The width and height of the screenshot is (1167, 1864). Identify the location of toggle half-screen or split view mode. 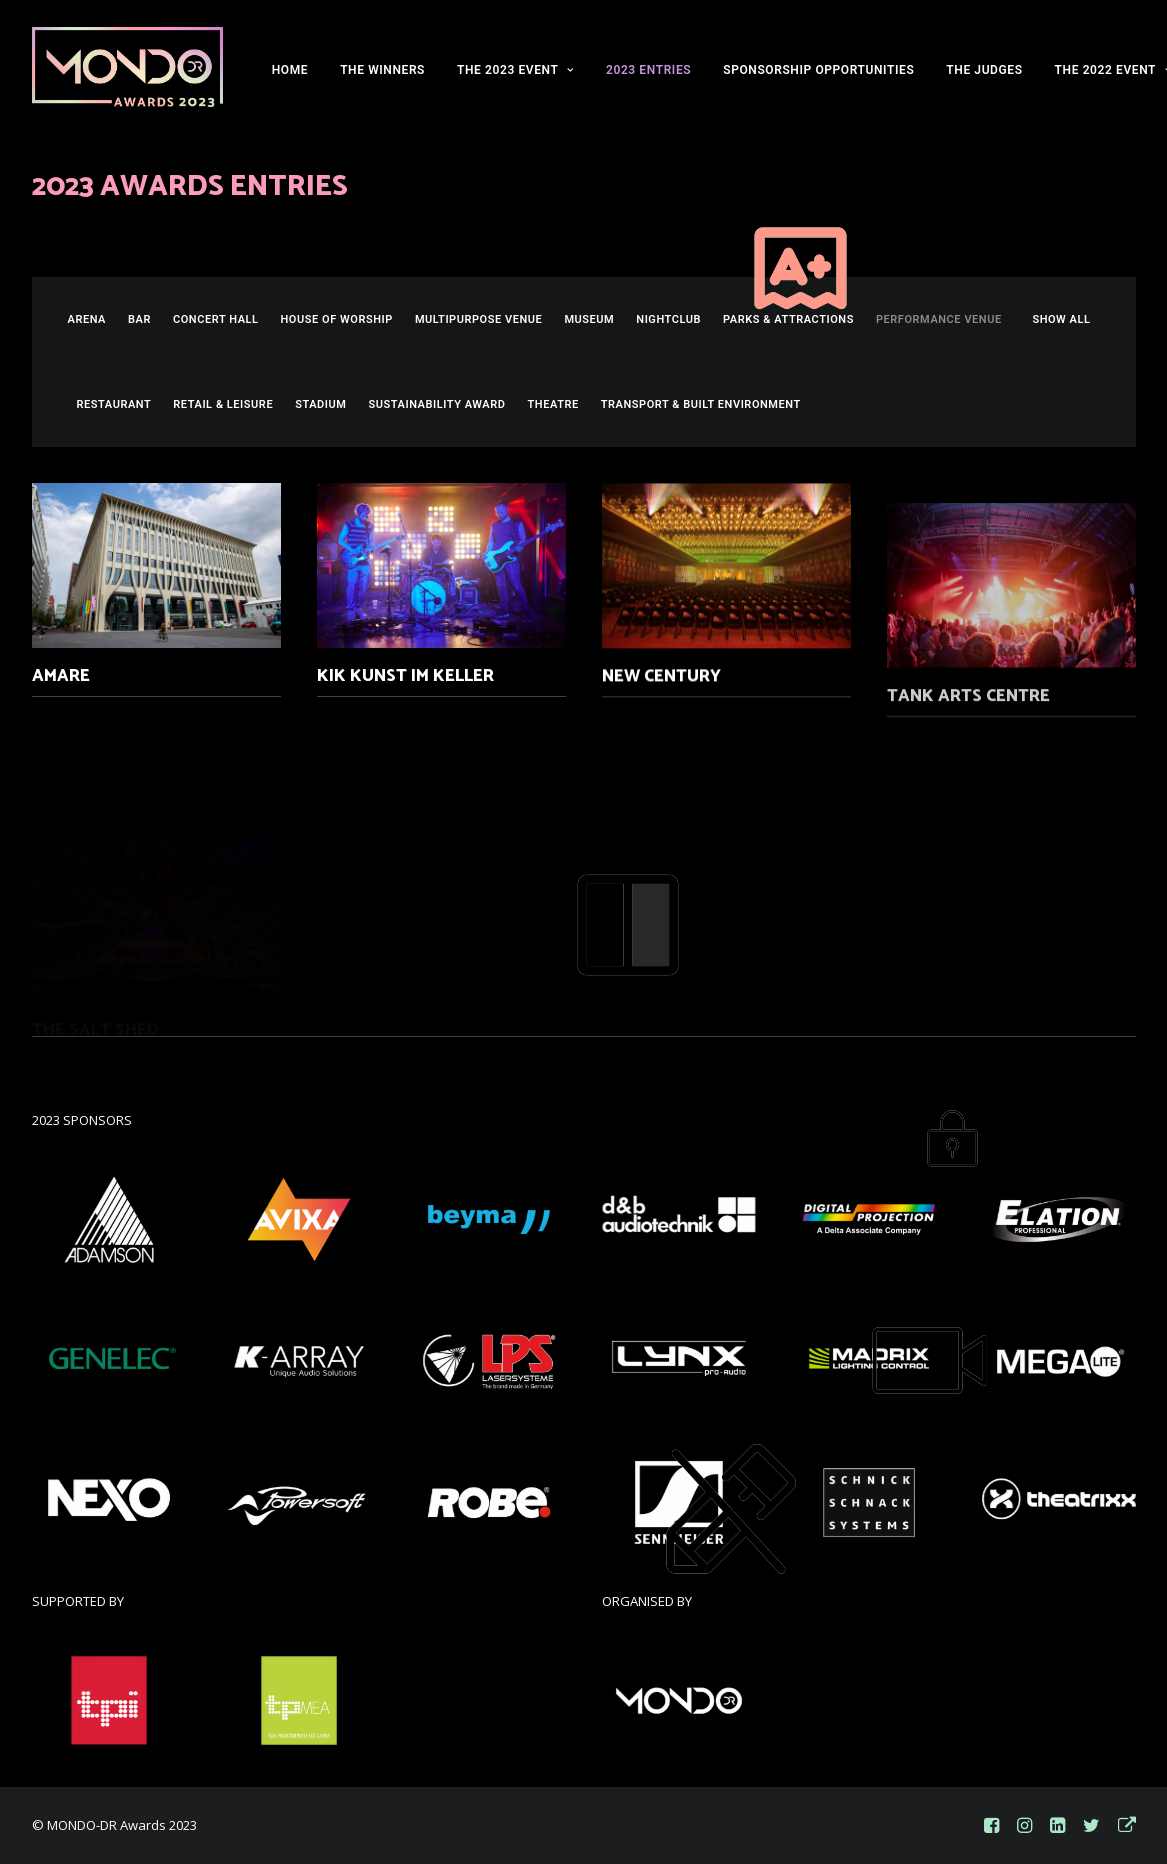
(628, 925).